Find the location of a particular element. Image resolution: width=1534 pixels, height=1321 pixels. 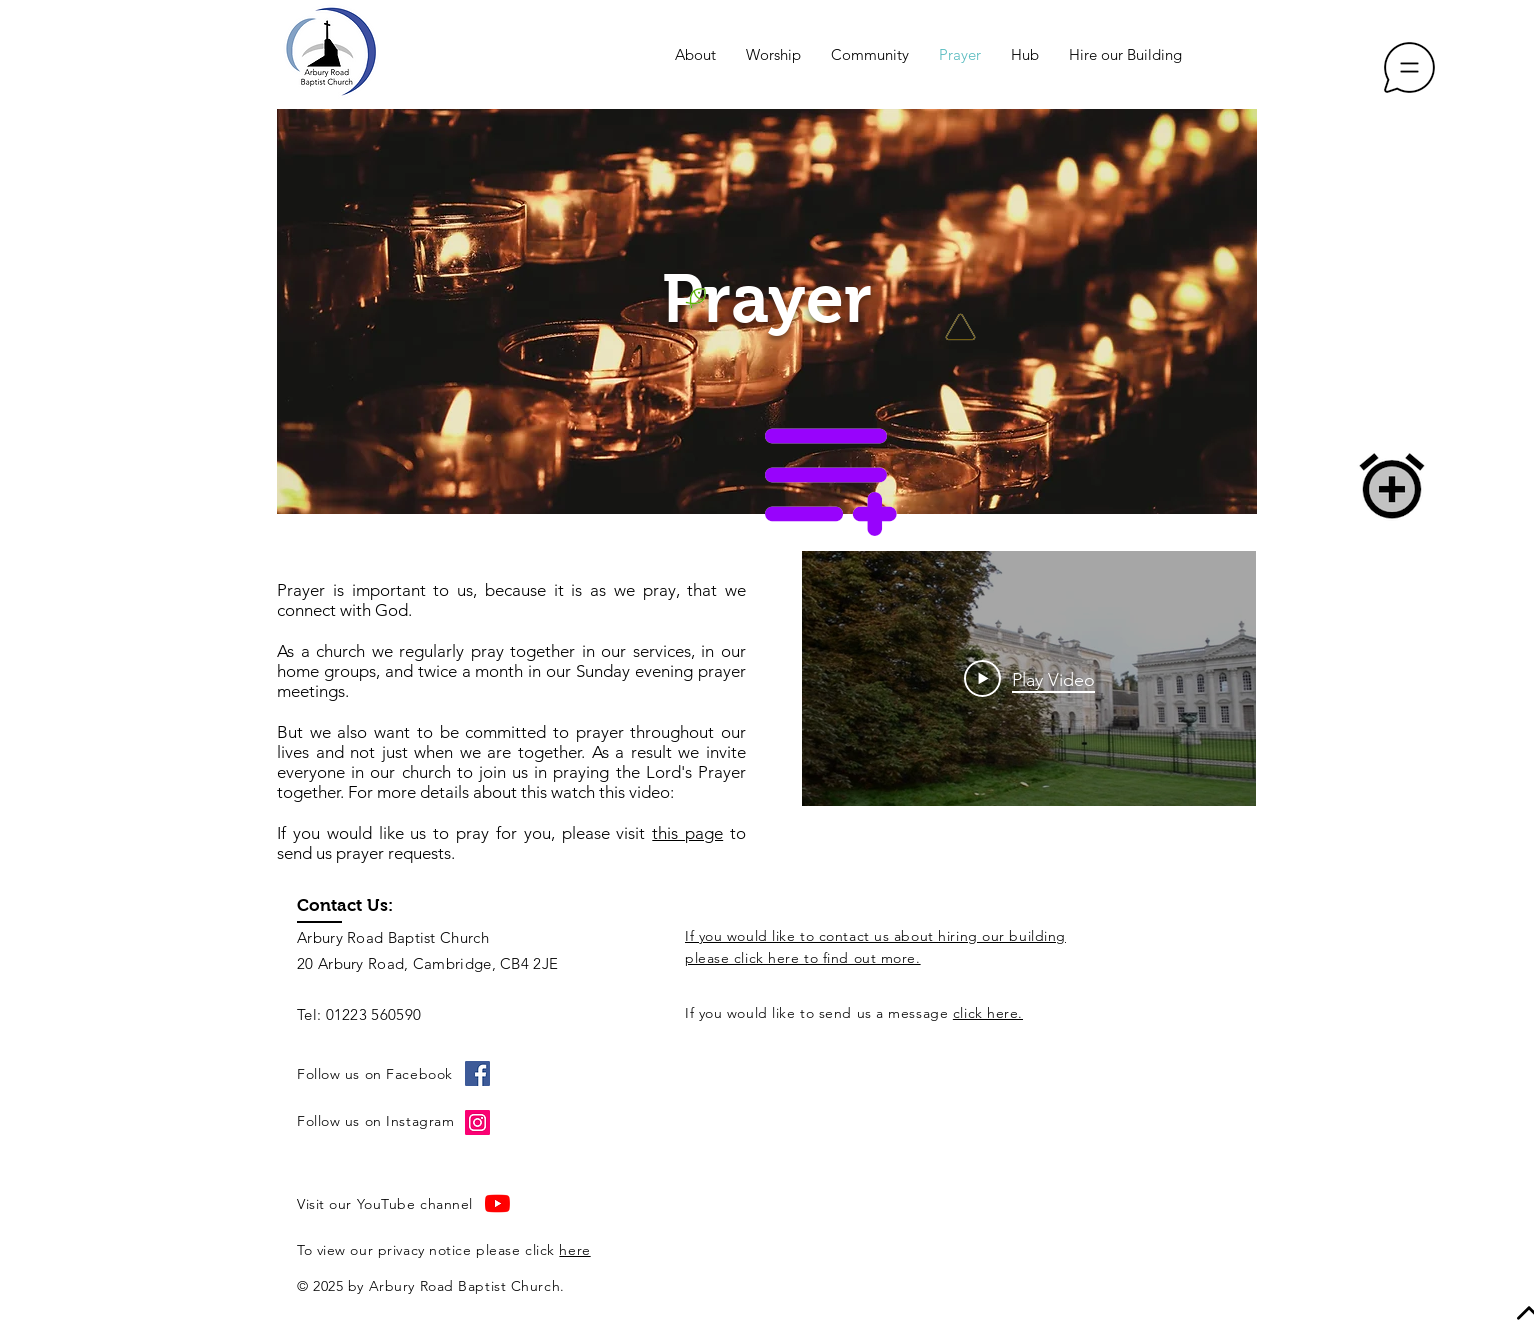

open chat or messaging is located at coordinates (1409, 67).